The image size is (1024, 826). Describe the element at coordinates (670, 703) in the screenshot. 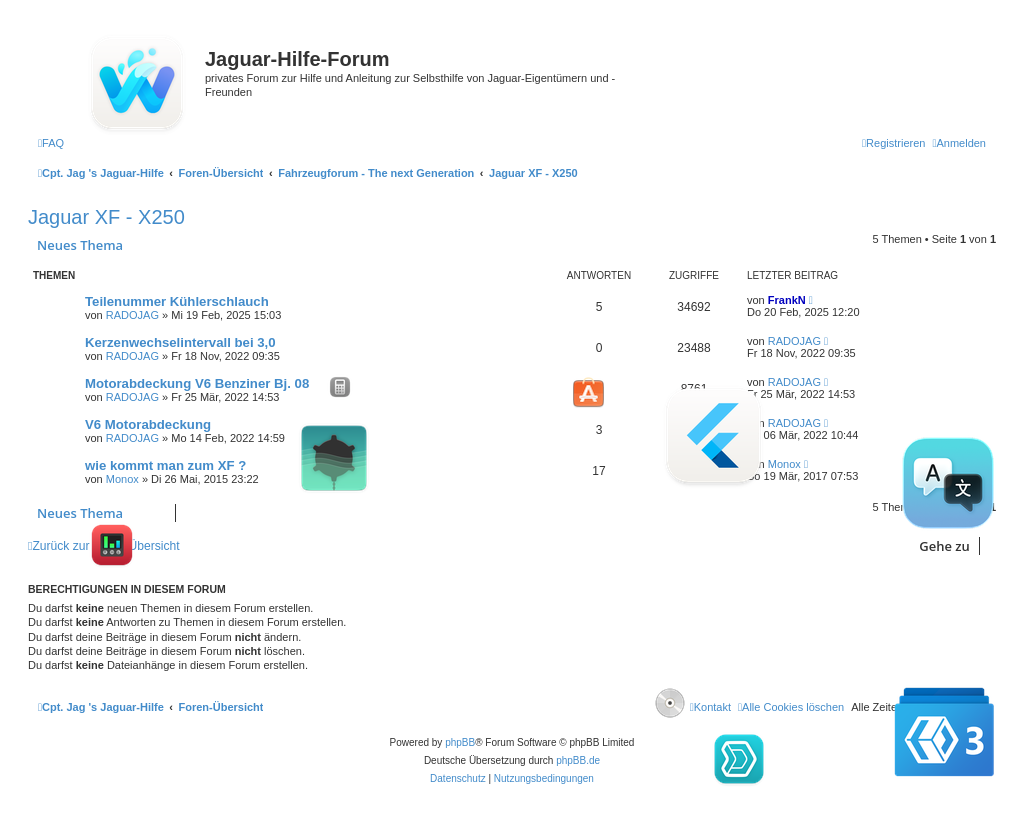

I see `indicates a rewritable CD-RW disc` at that location.